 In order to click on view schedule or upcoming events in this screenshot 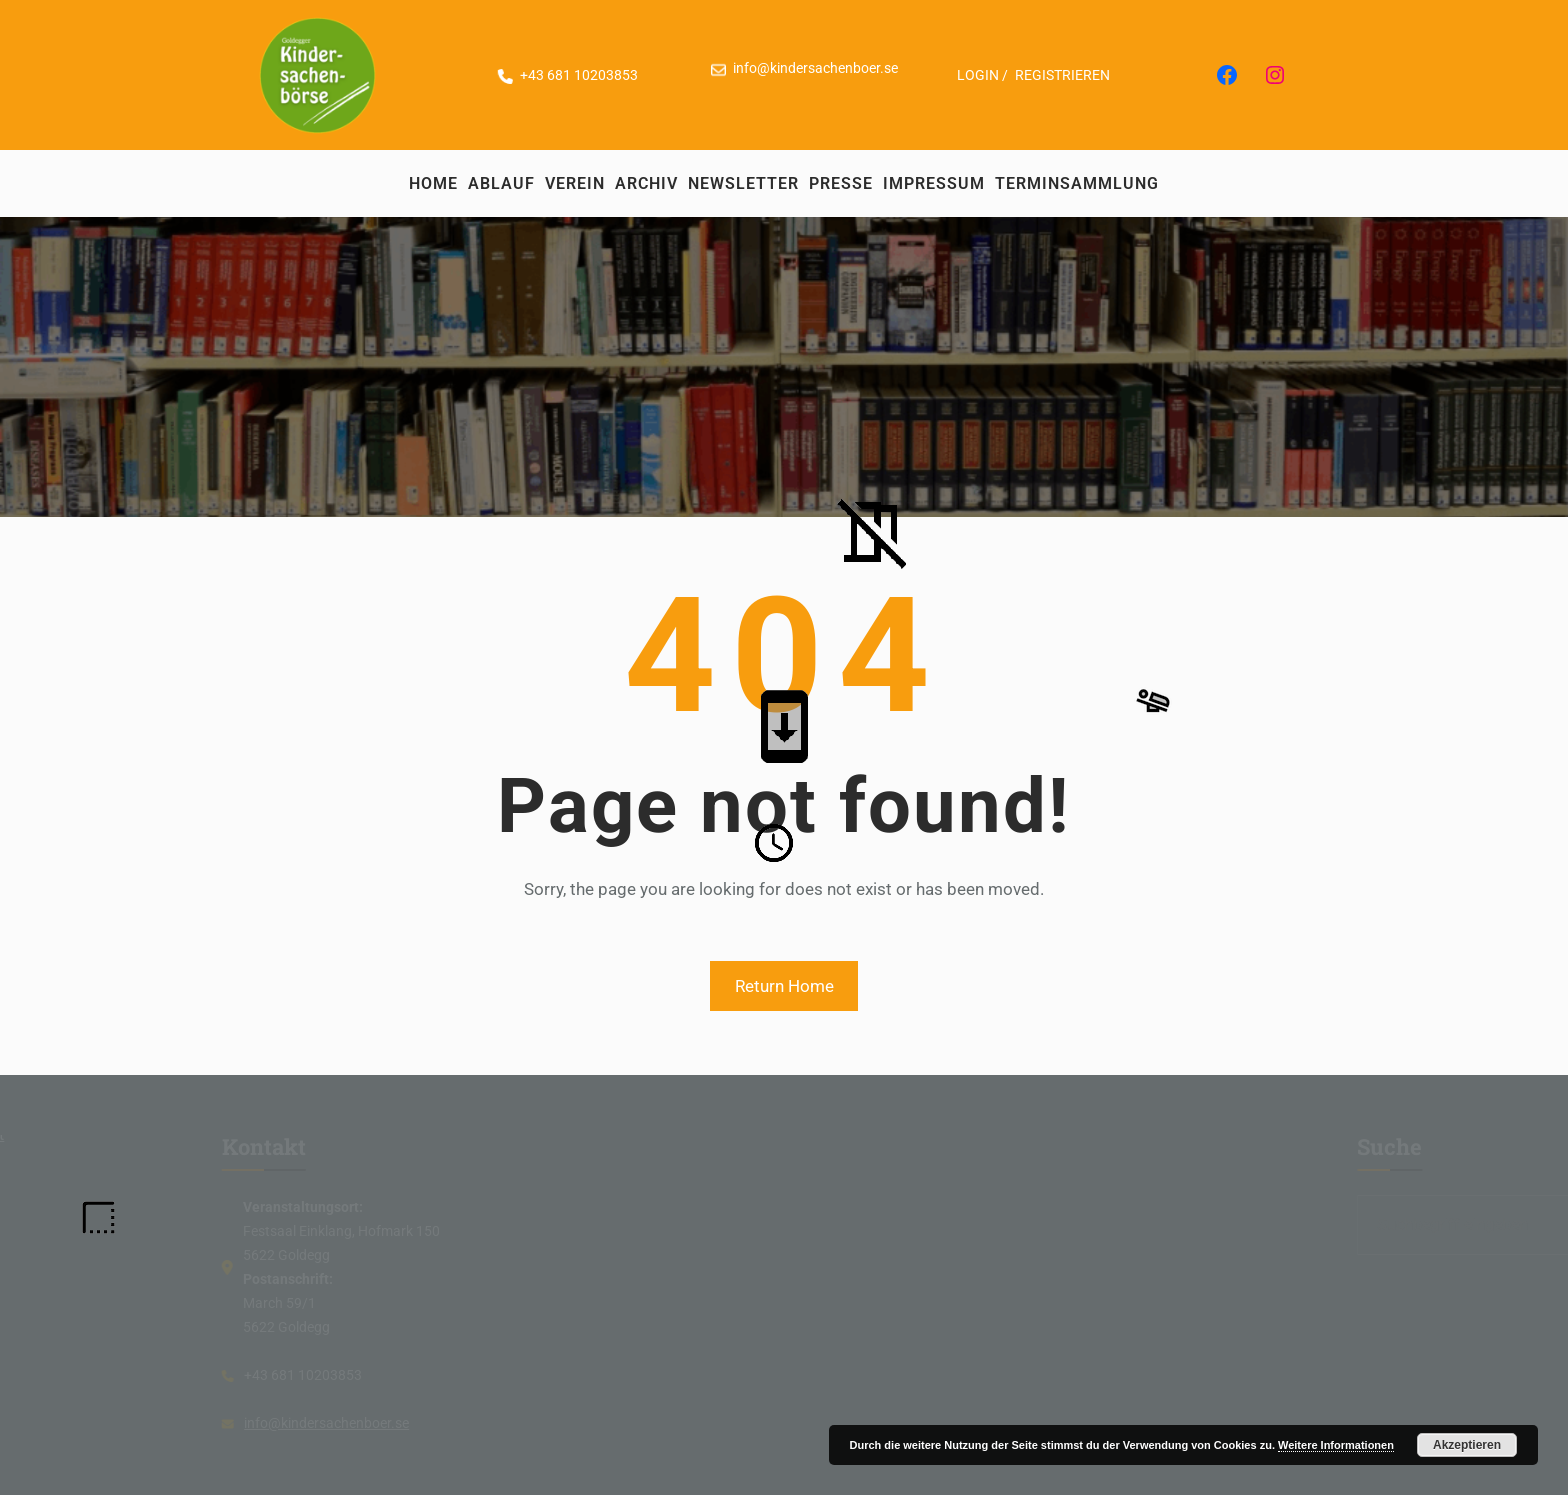, I will do `click(774, 843)`.